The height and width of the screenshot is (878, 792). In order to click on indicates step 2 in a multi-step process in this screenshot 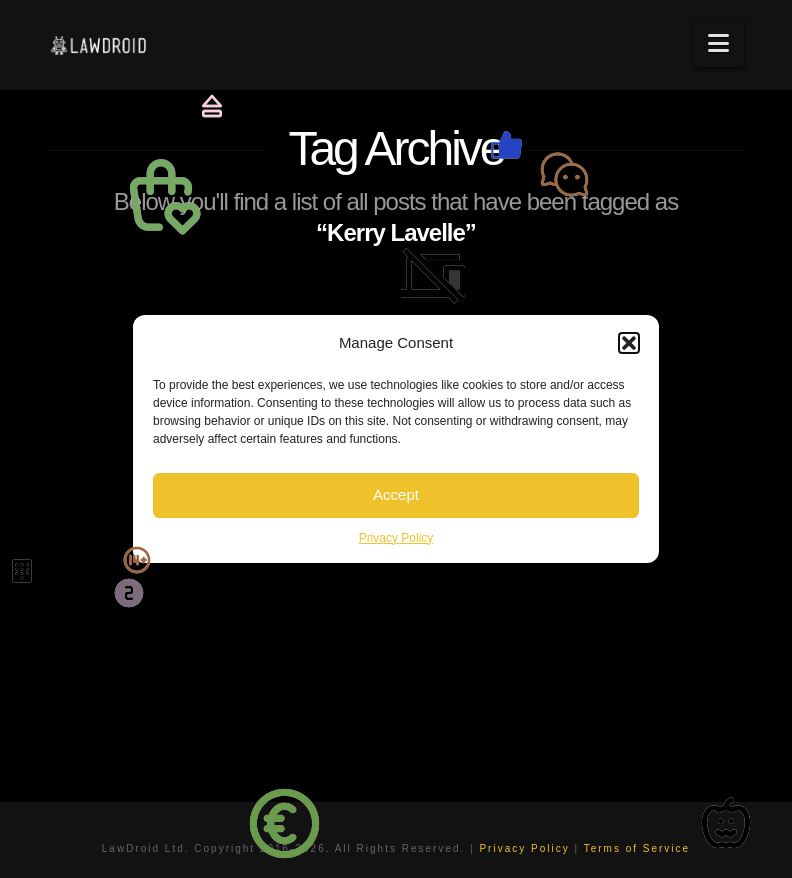, I will do `click(129, 593)`.